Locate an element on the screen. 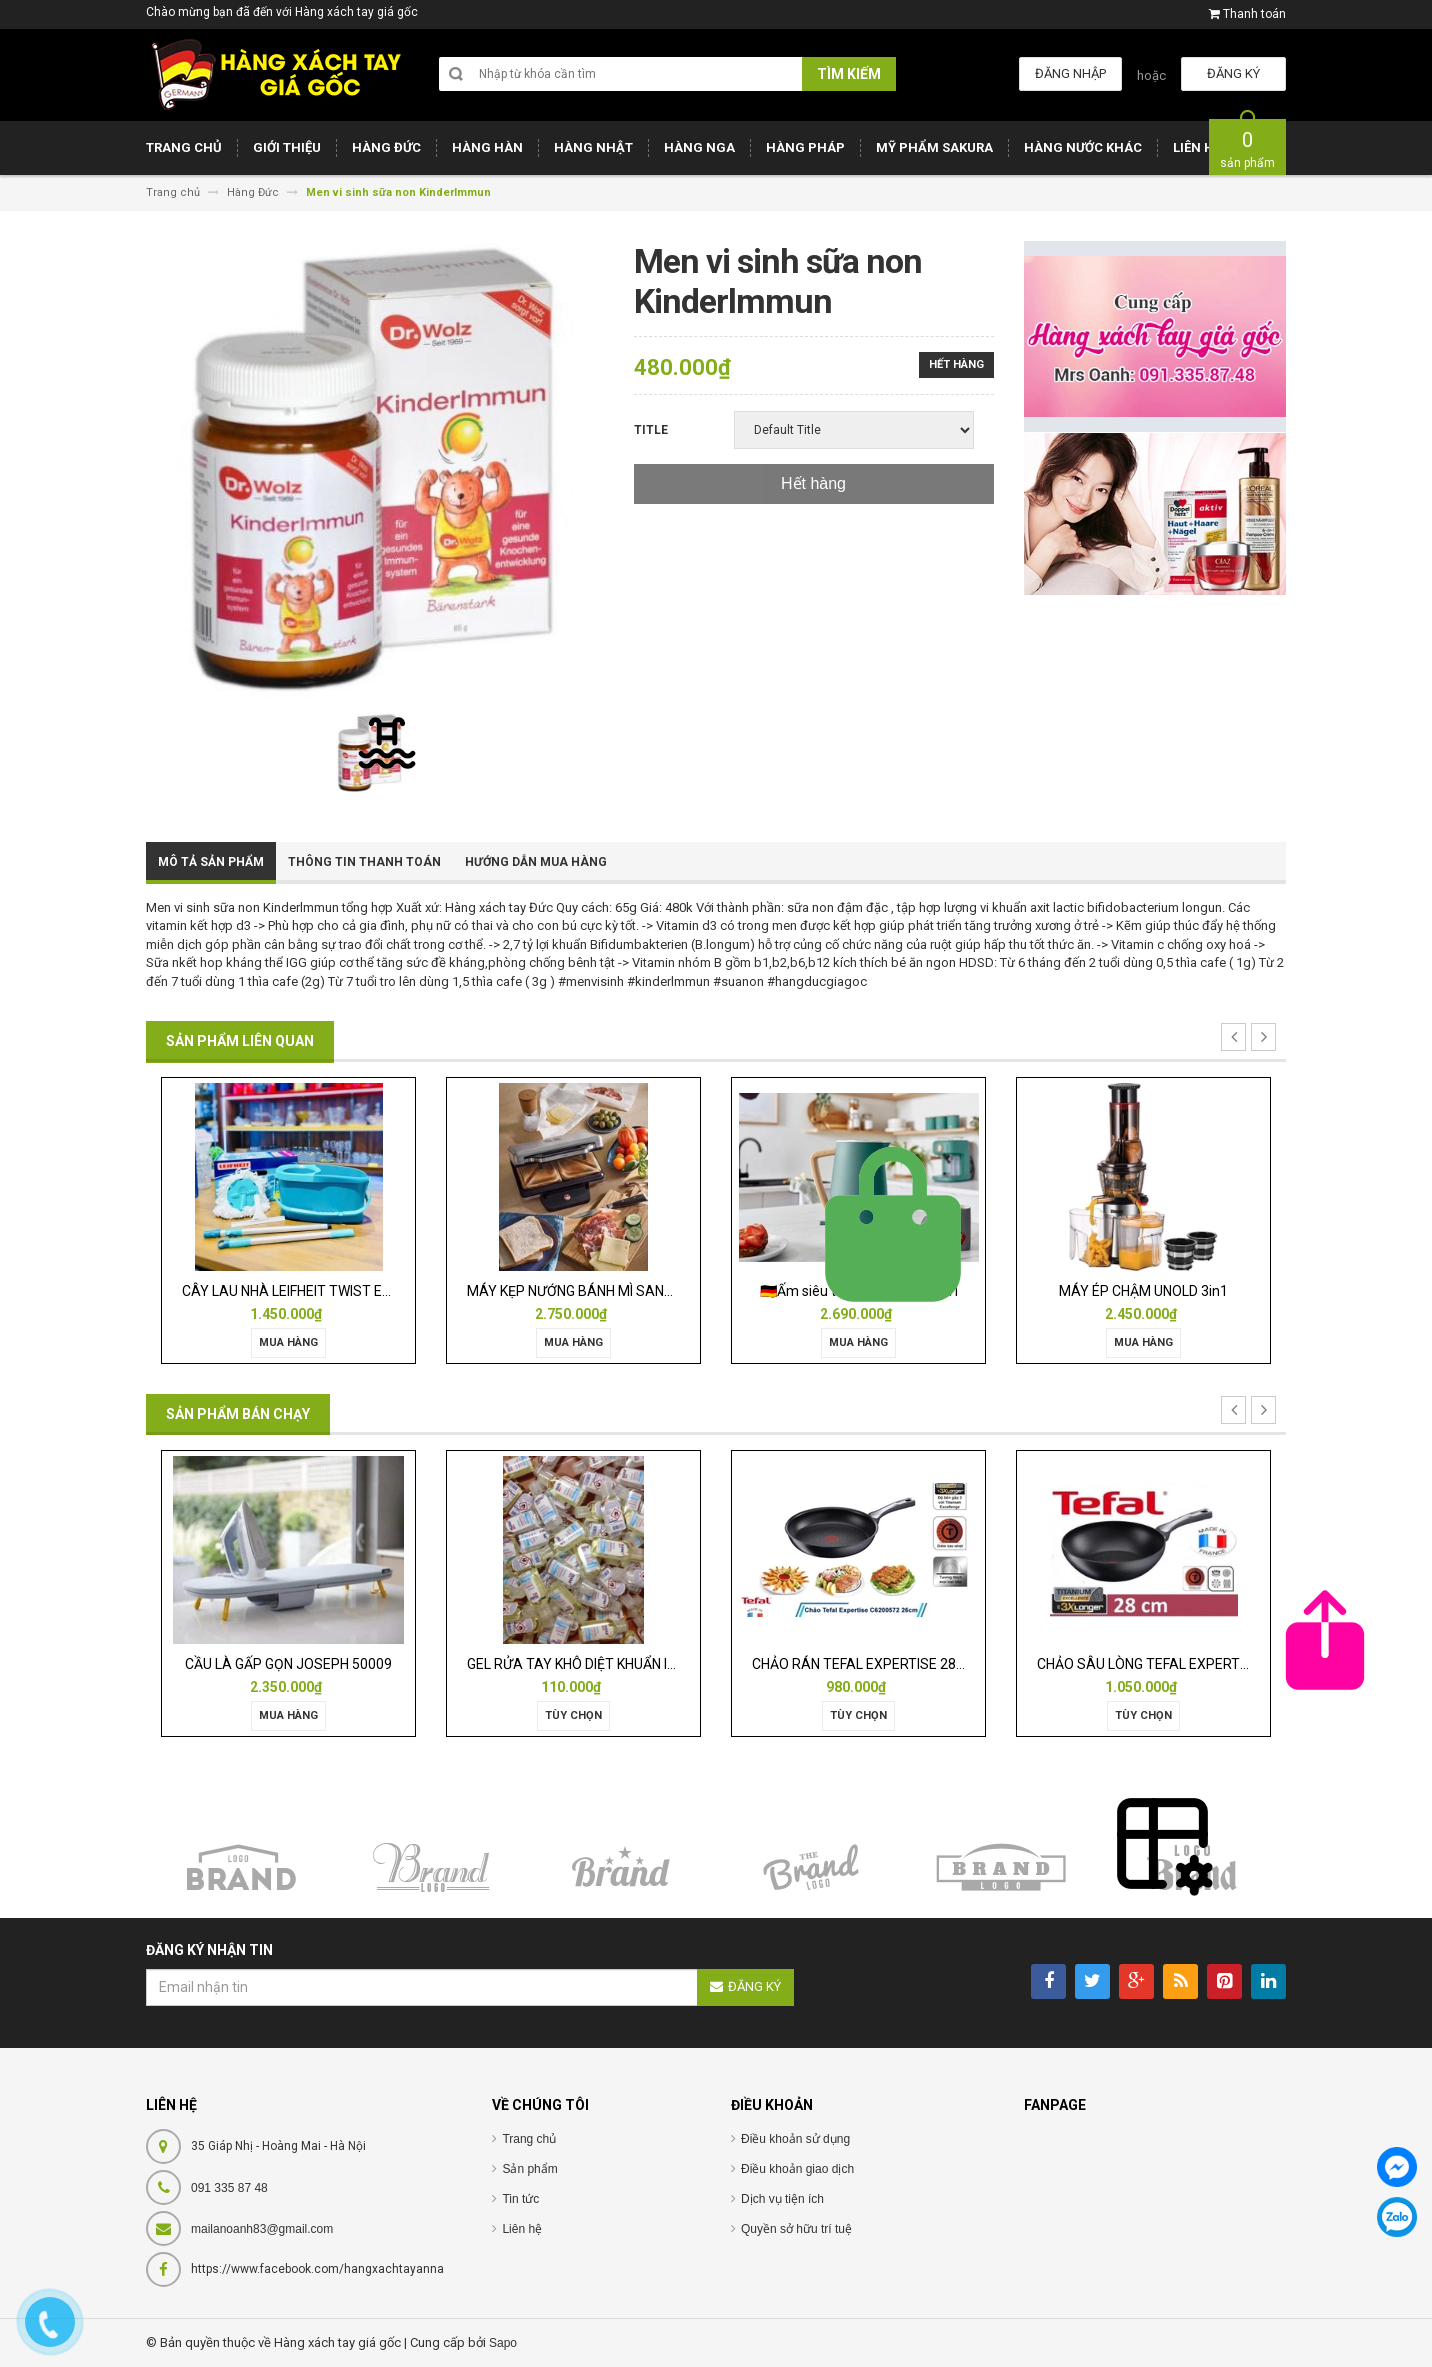 The width and height of the screenshot is (1432, 2367). view pool or swimming amenities is located at coordinates (387, 743).